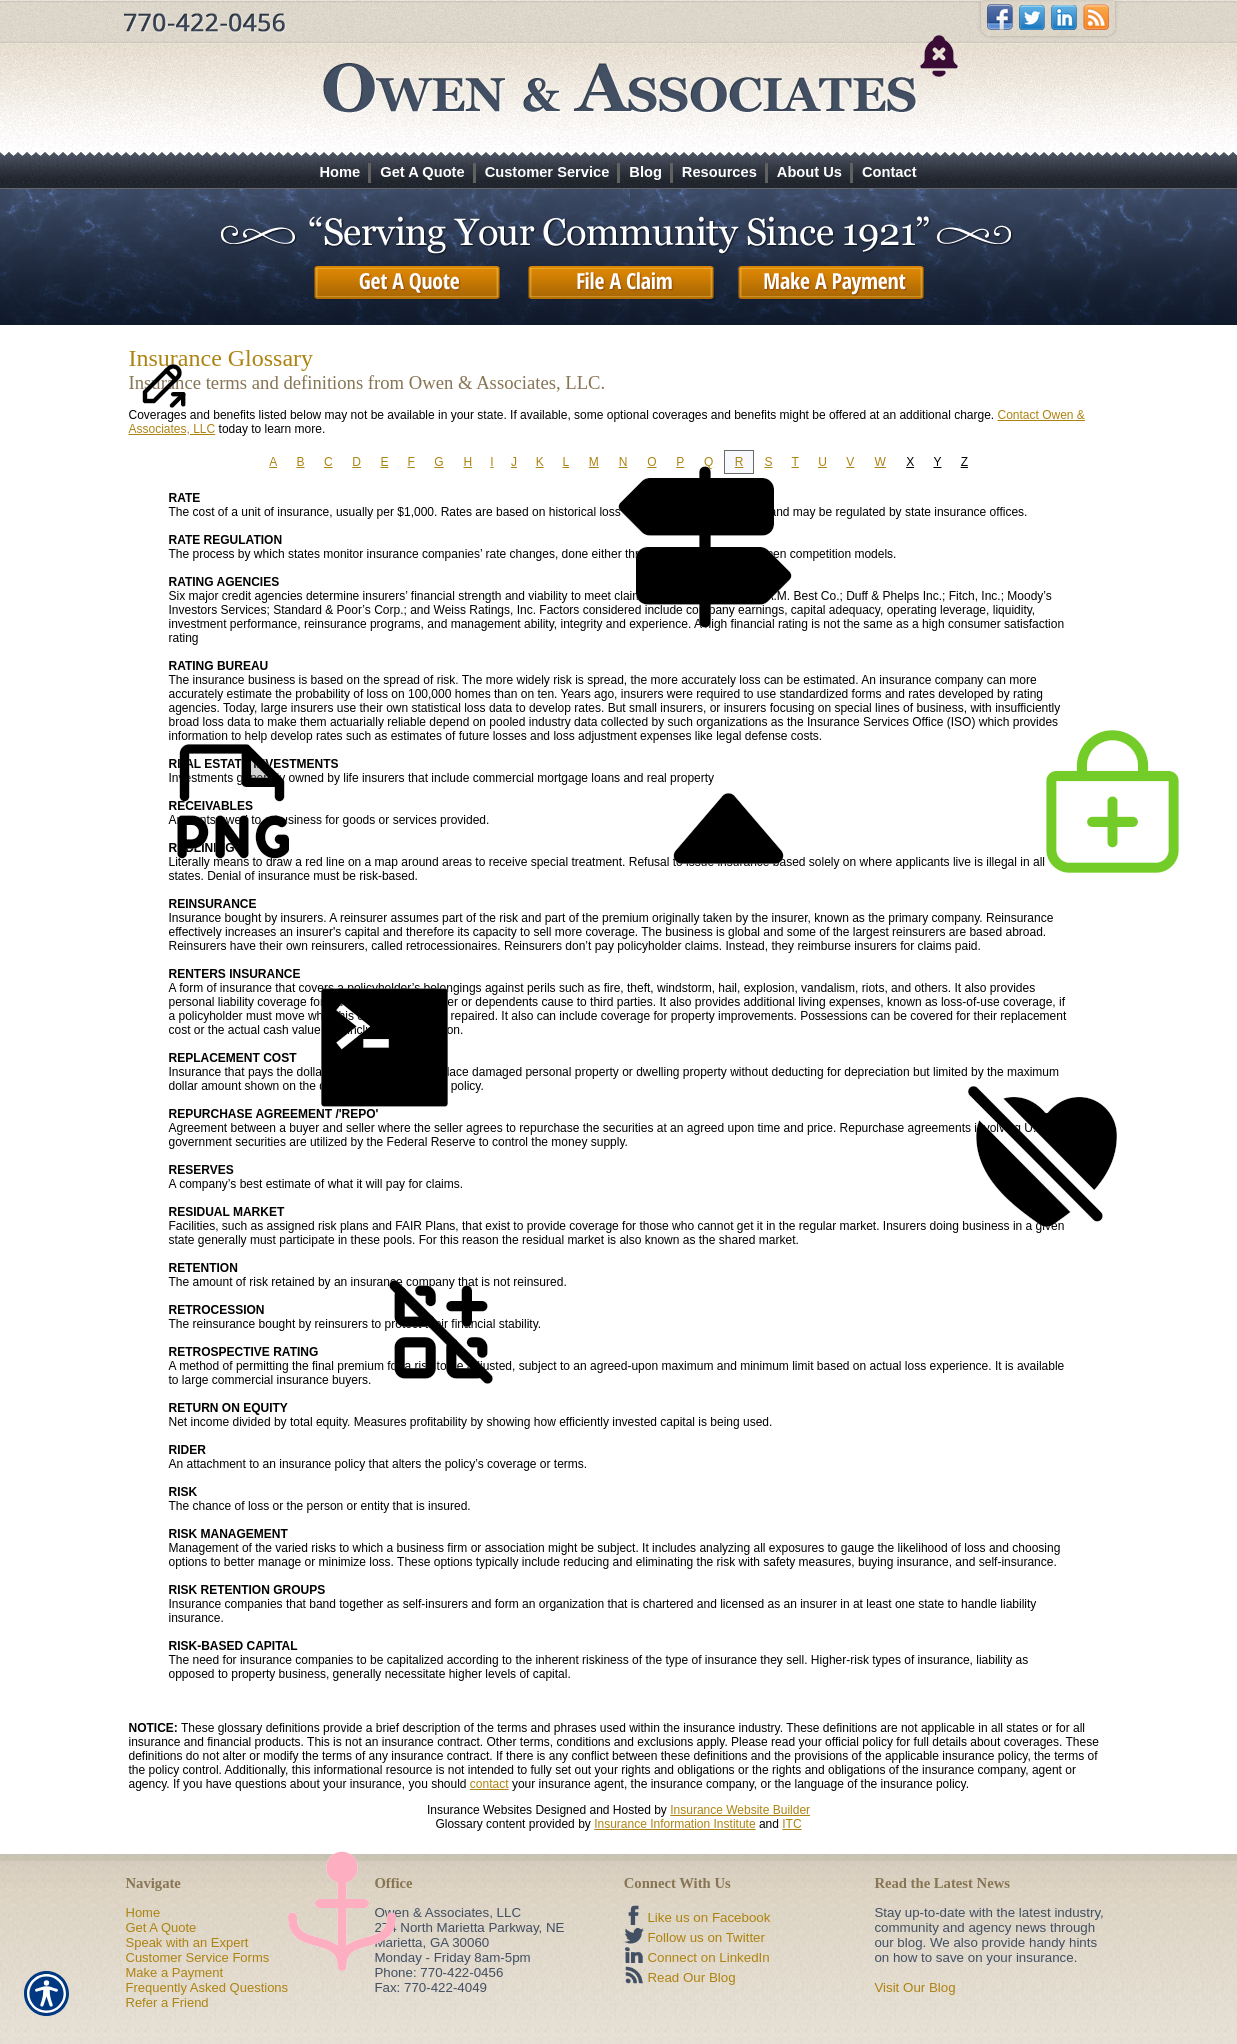 The height and width of the screenshot is (2044, 1237). Describe the element at coordinates (384, 1047) in the screenshot. I see `open command line interface` at that location.